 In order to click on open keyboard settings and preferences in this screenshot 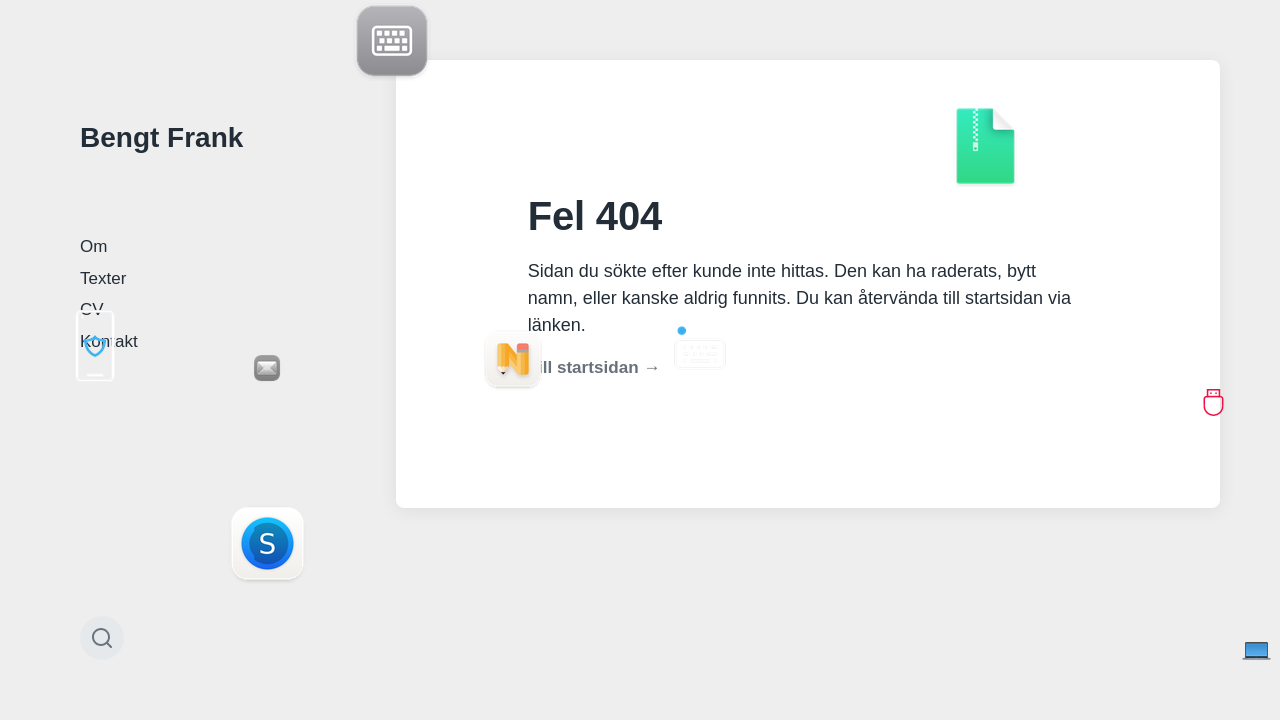, I will do `click(392, 42)`.